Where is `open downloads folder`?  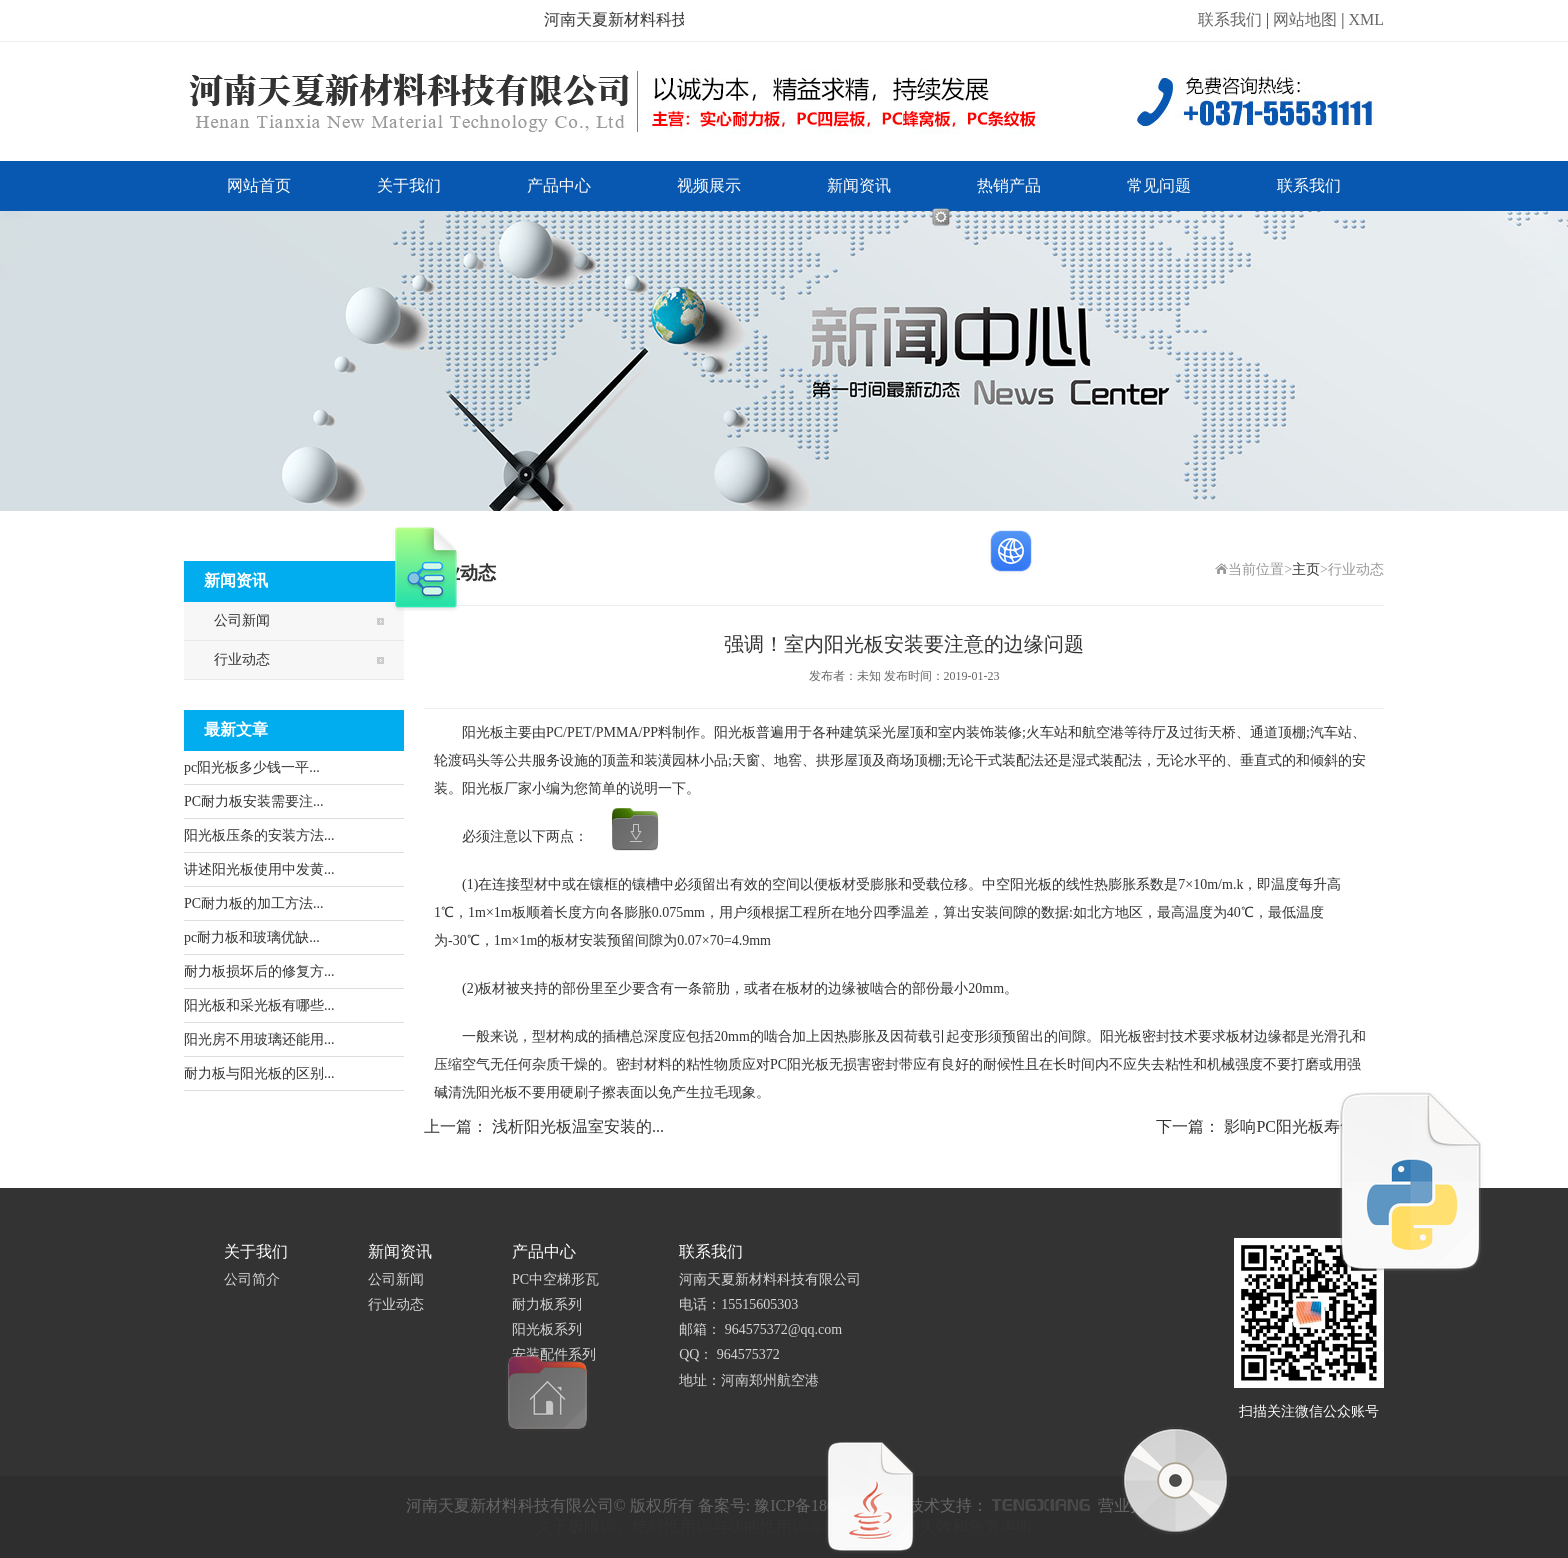 open downloads folder is located at coordinates (635, 829).